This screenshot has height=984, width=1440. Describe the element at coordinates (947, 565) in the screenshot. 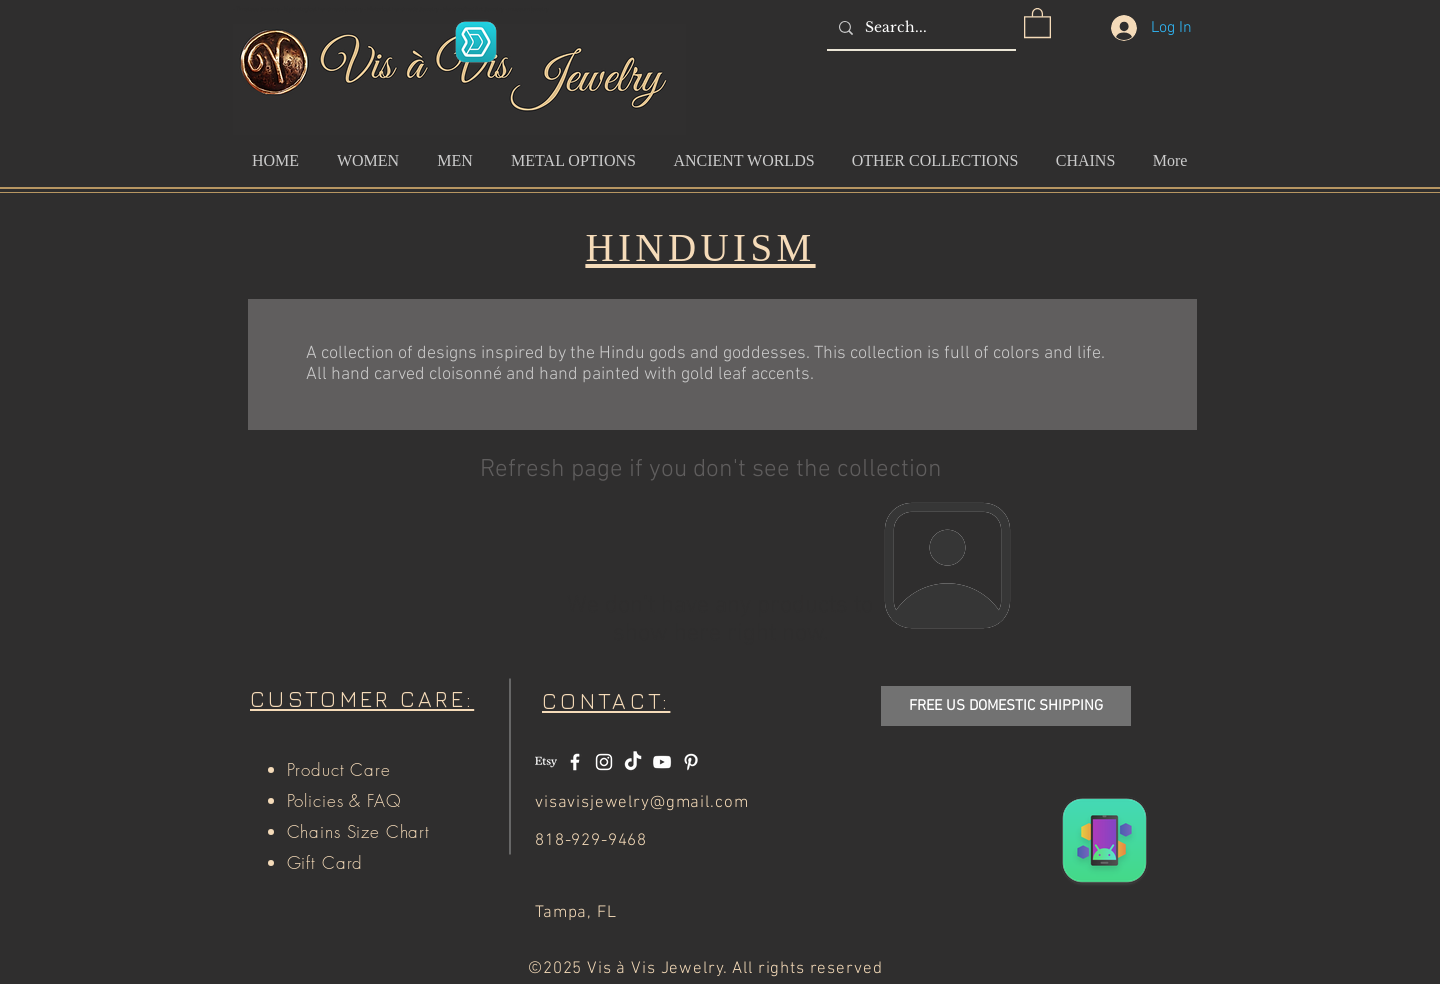

I see `configure login screen settings` at that location.